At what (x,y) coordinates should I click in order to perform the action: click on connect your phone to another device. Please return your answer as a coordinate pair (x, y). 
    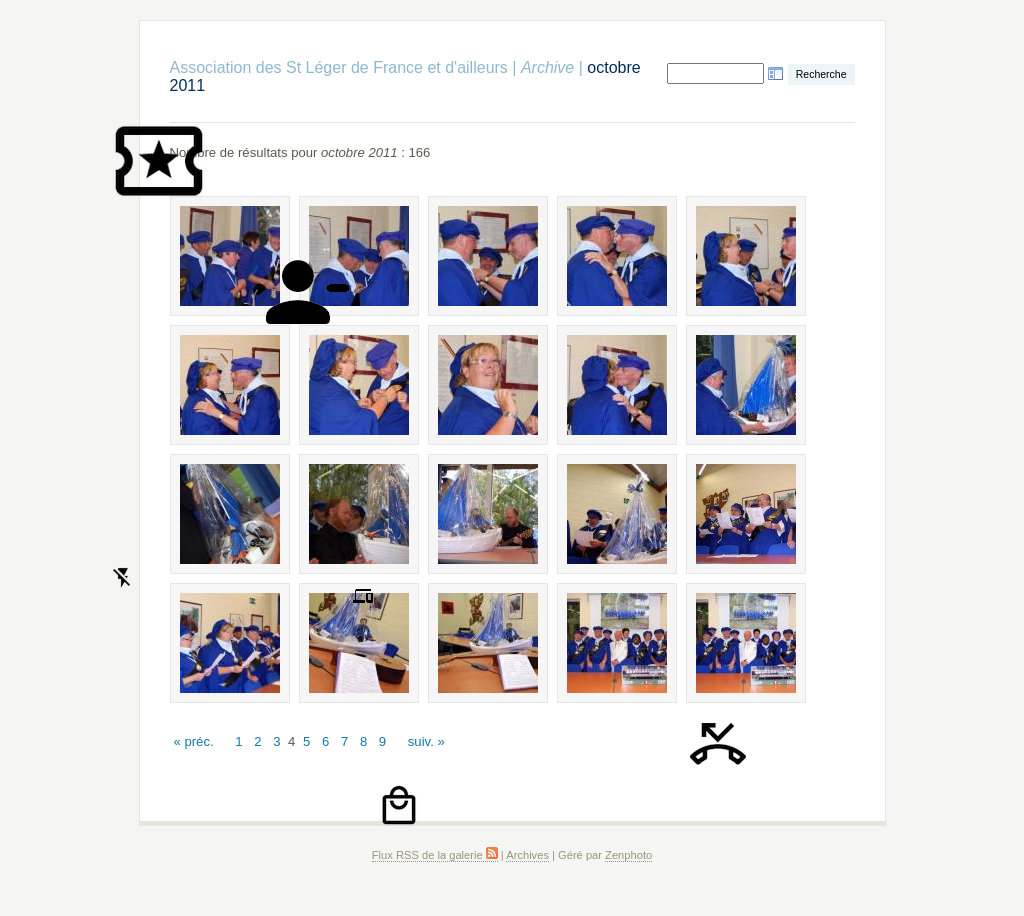
    Looking at the image, I should click on (363, 596).